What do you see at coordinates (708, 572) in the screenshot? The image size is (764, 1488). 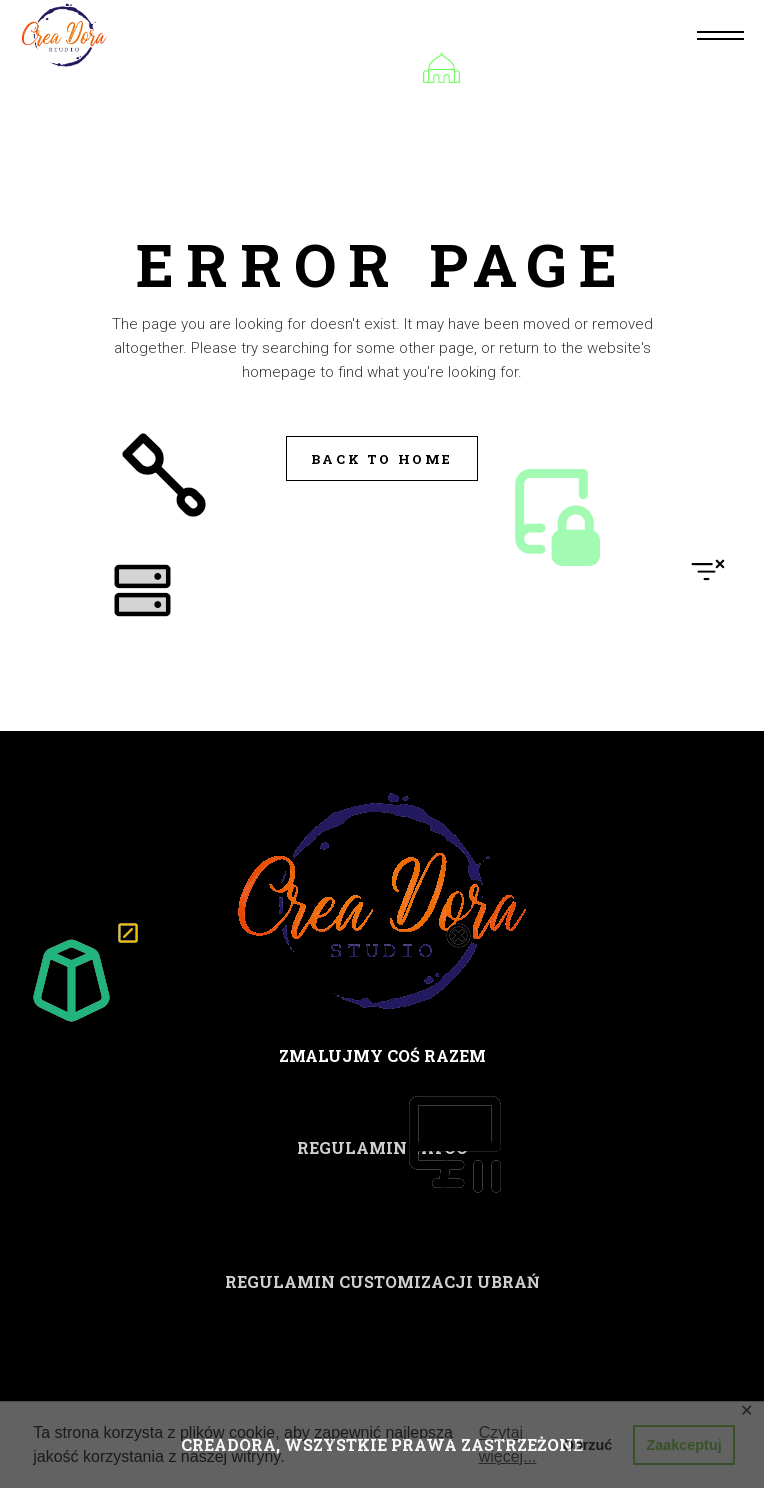 I see `clear all active filters` at bounding box center [708, 572].